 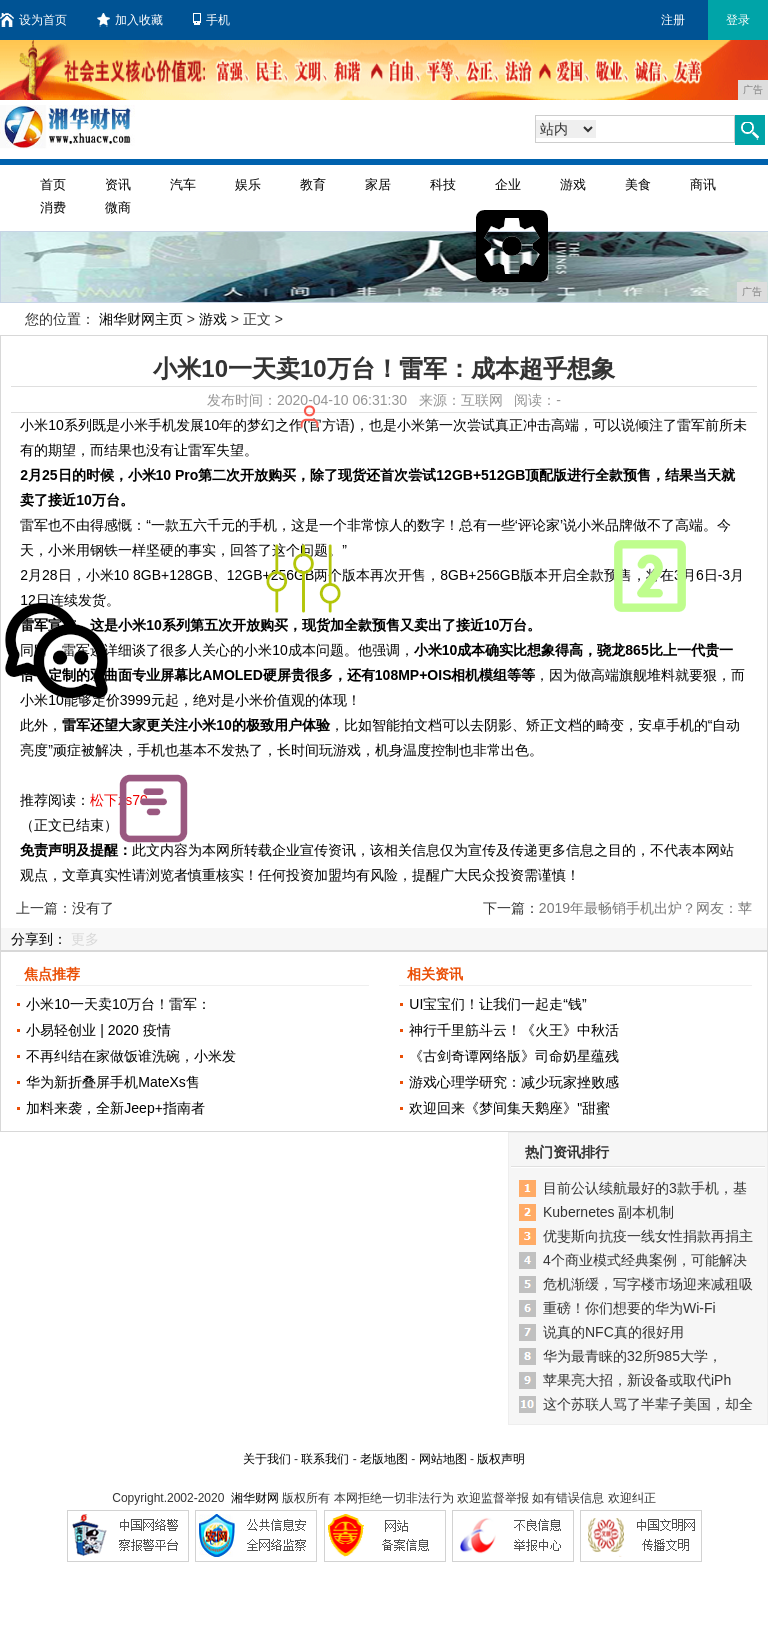 I want to click on access application settings, so click(x=512, y=246).